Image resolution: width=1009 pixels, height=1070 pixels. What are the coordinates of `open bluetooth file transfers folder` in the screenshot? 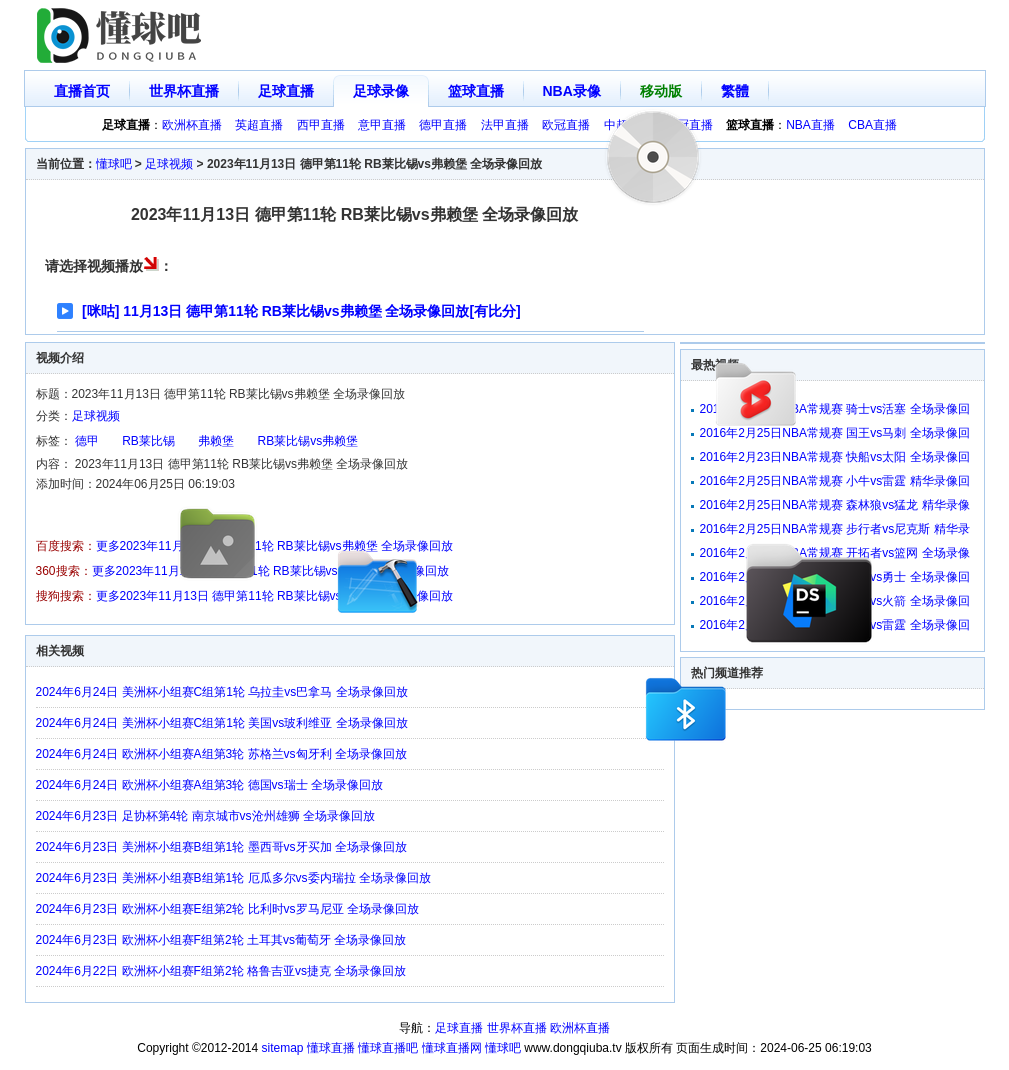 It's located at (685, 711).